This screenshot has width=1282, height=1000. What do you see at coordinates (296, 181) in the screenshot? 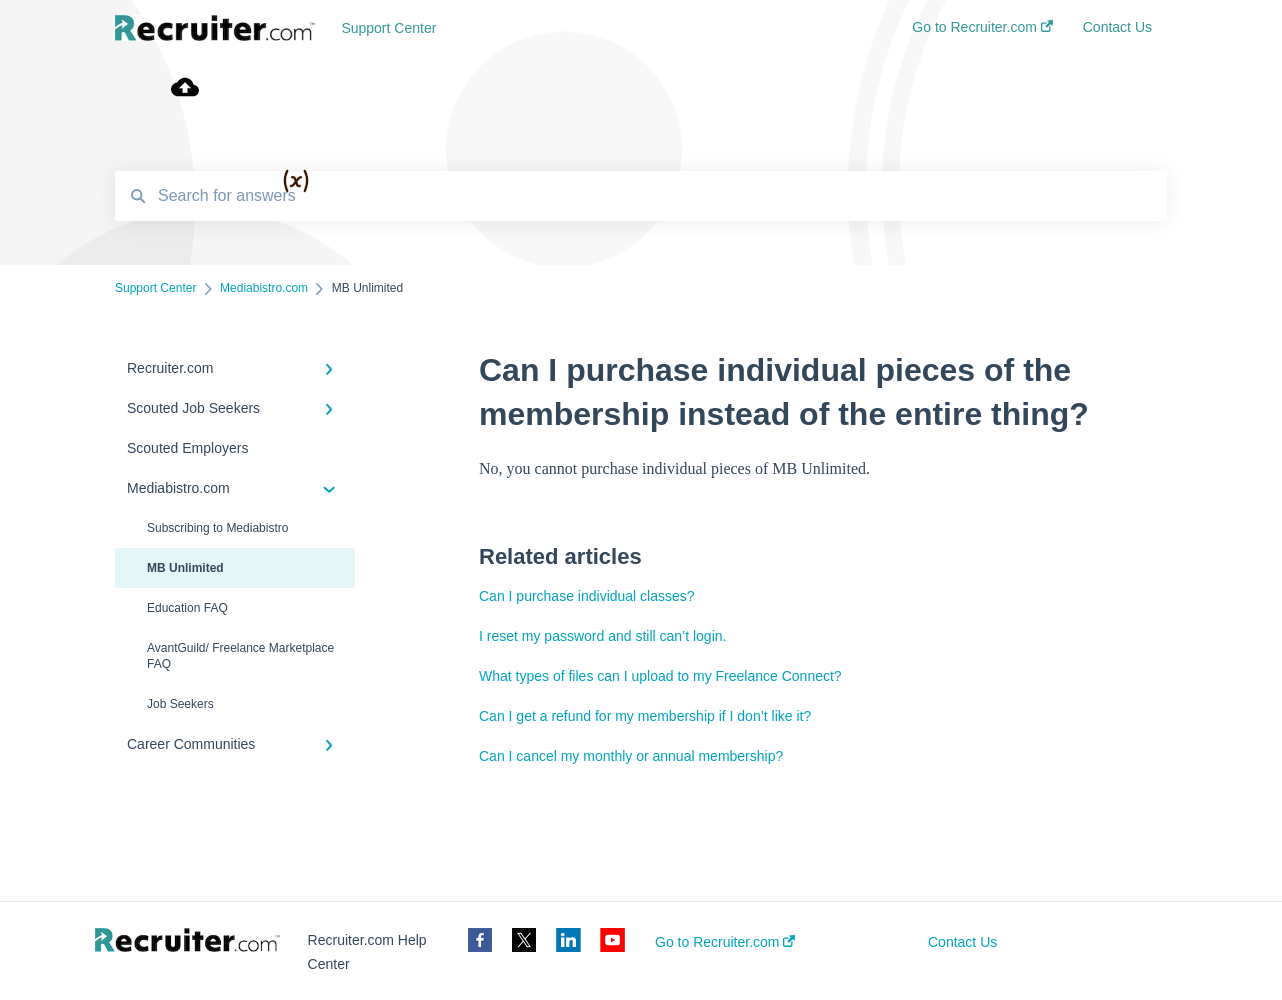
I see `represents a variable or dynamic value in code` at bounding box center [296, 181].